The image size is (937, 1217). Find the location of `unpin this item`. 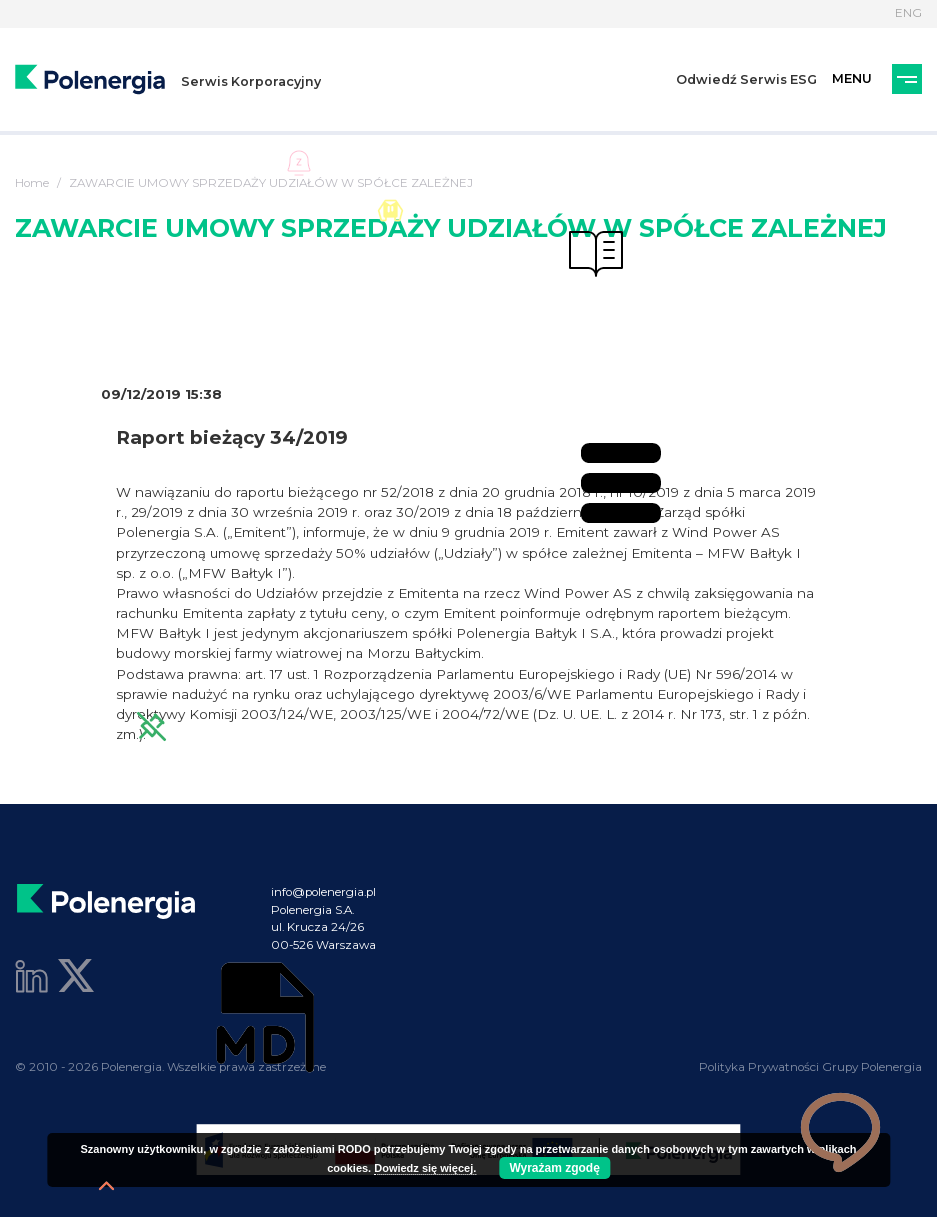

unpin this item is located at coordinates (151, 726).